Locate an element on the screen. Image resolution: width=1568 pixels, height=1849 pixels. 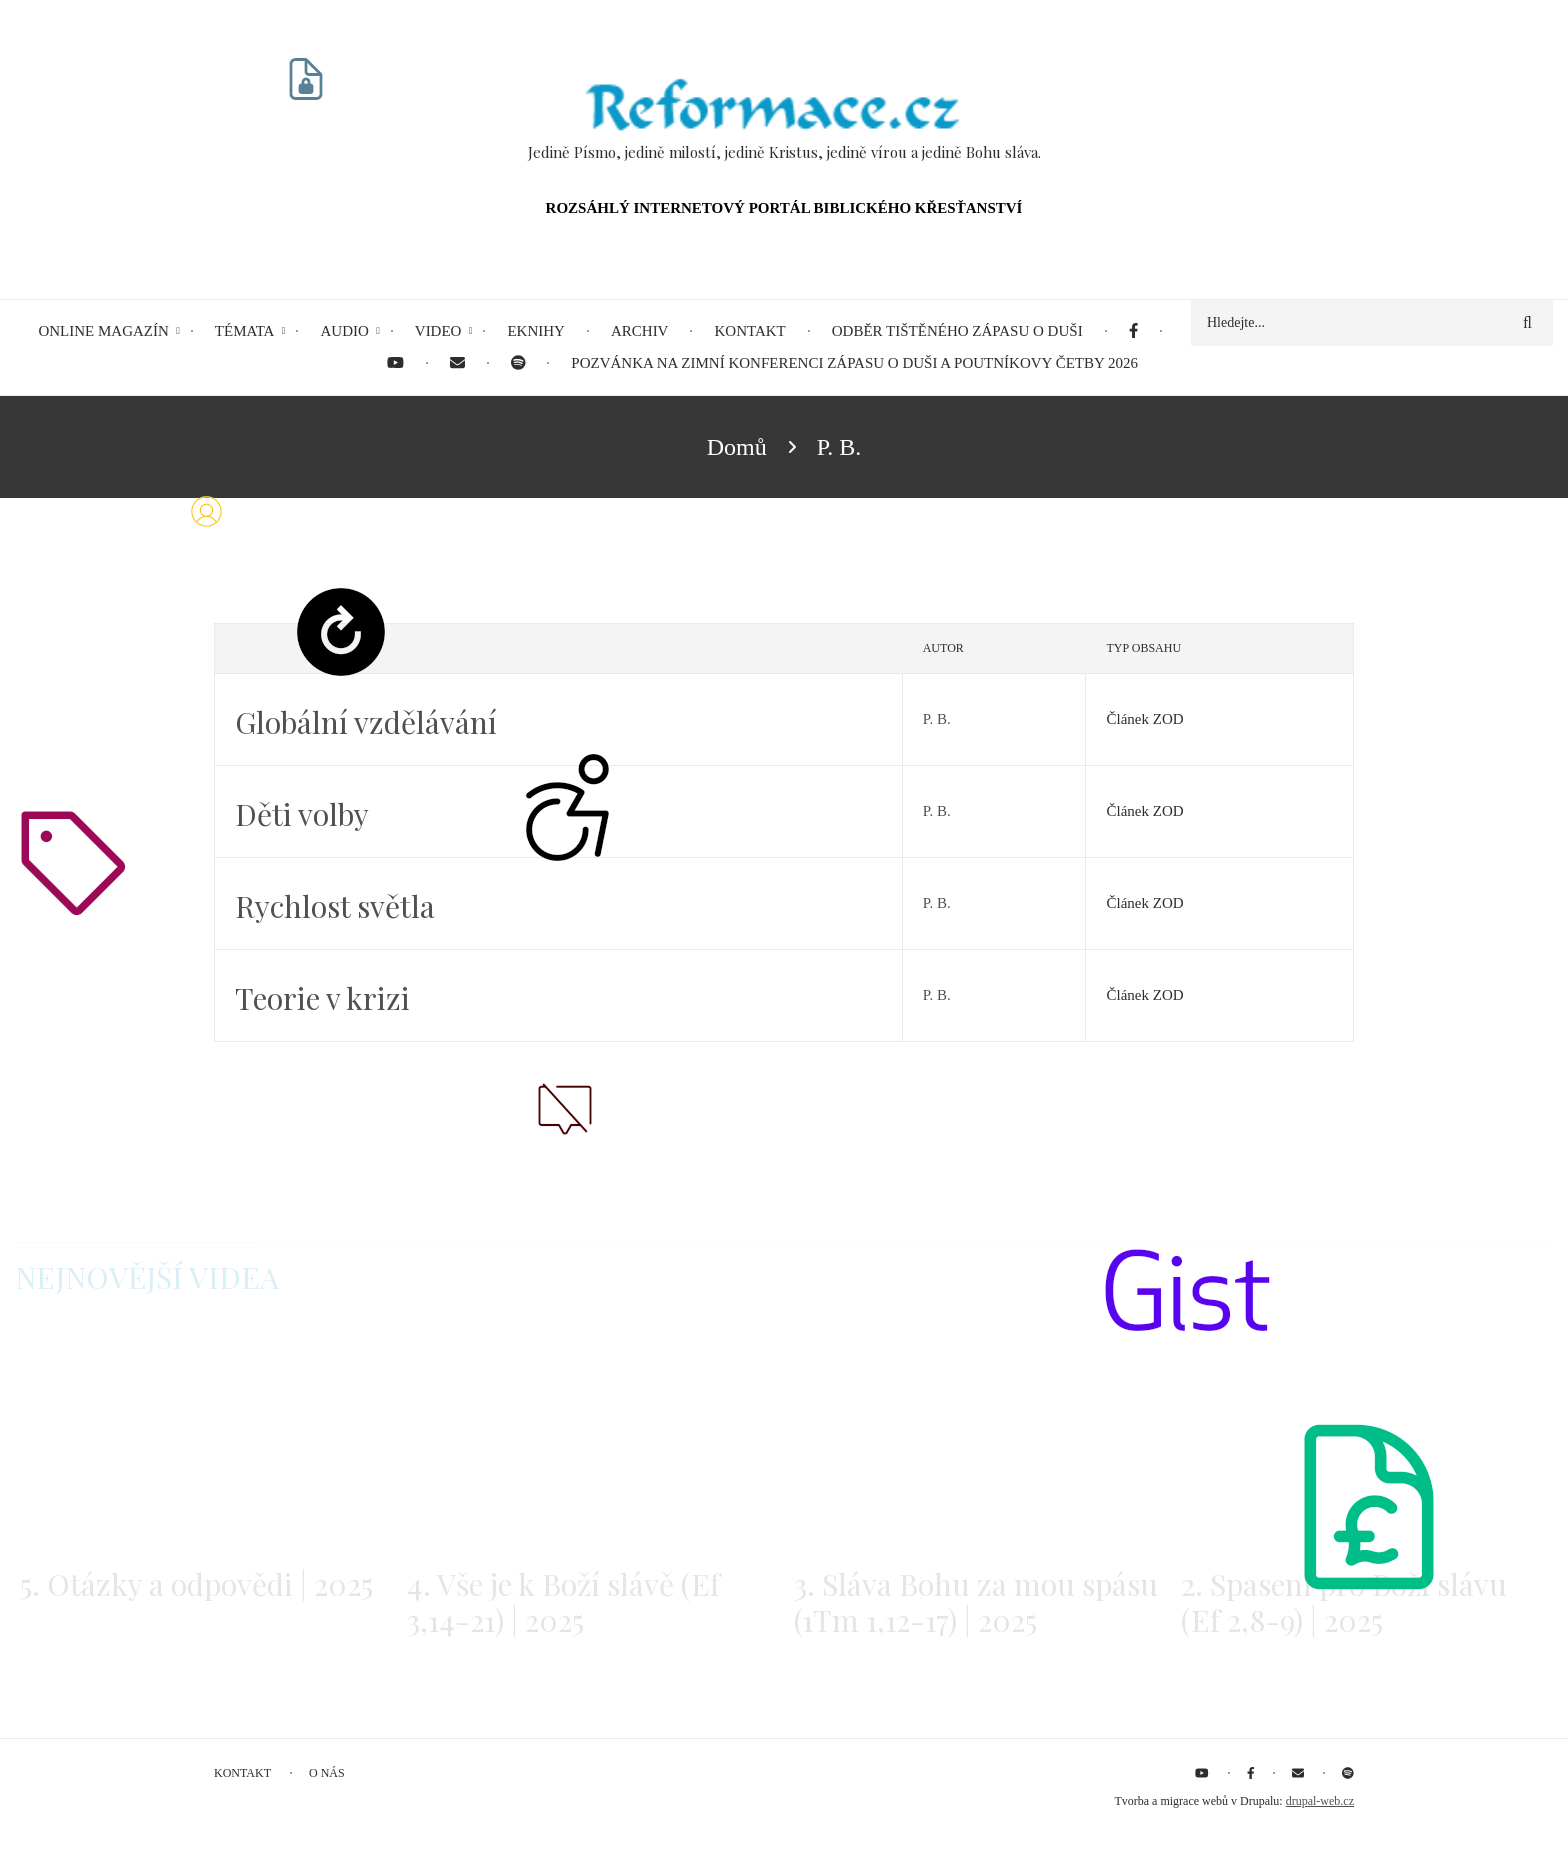
refresh or reload content is located at coordinates (341, 632).